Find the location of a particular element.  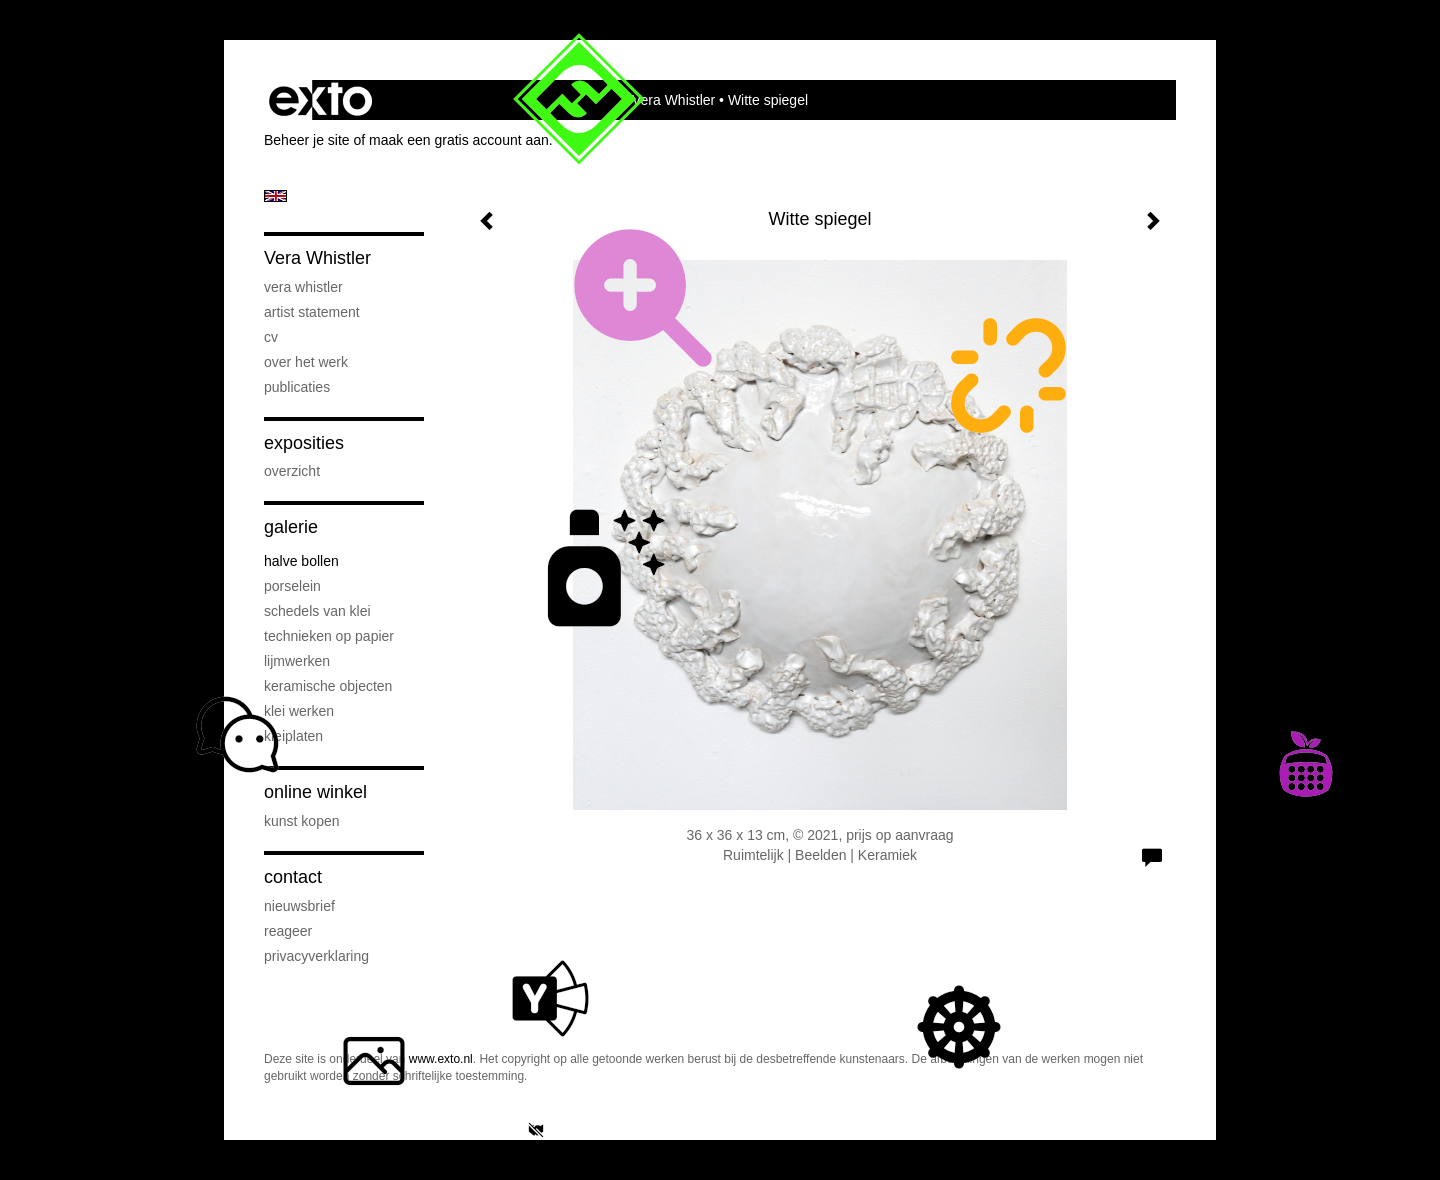

air freshener or fragrance settings is located at coordinates (599, 568).